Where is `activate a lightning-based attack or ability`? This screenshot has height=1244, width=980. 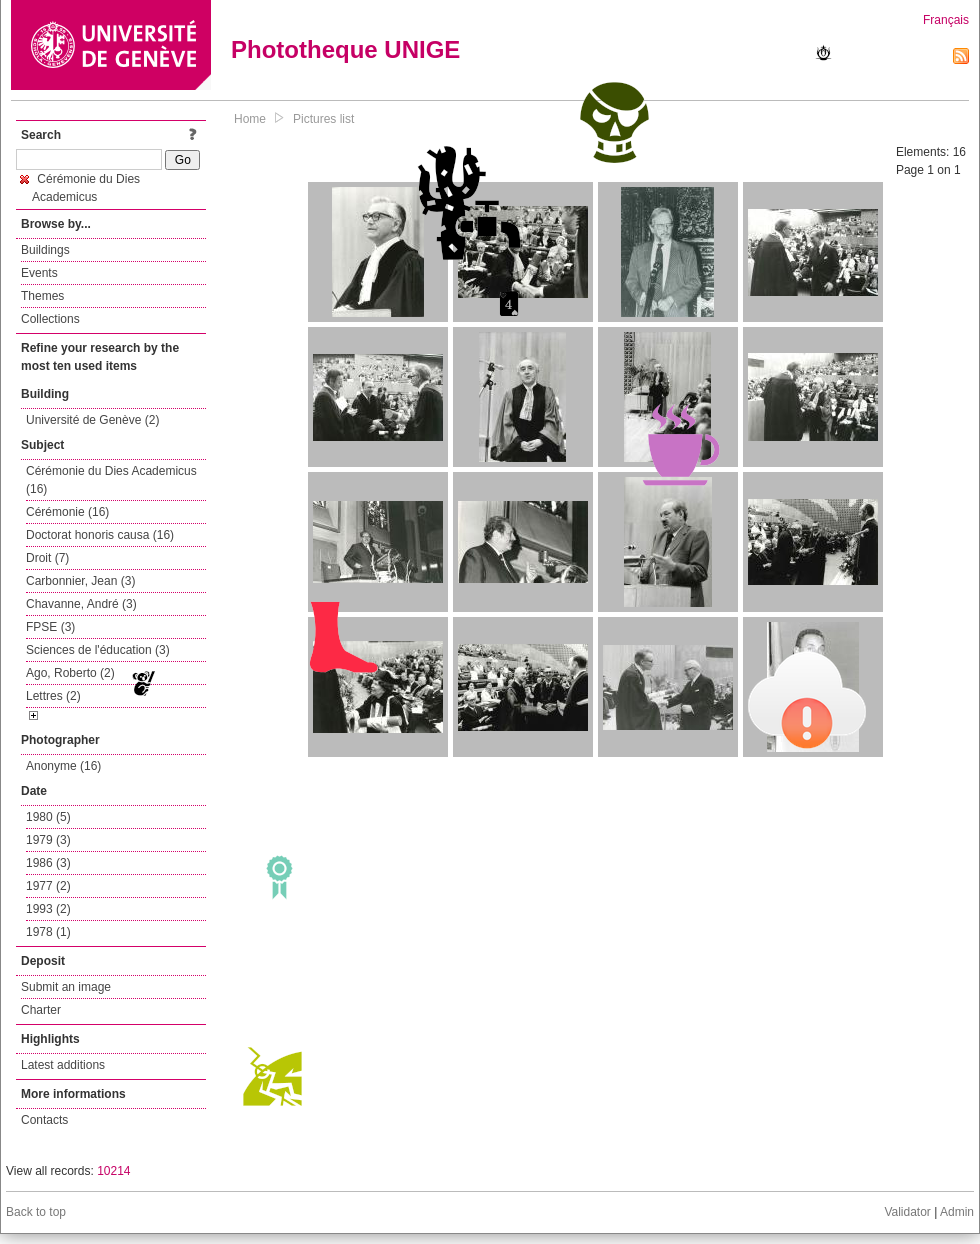
activate a lightning-based attack or ability is located at coordinates (272, 1076).